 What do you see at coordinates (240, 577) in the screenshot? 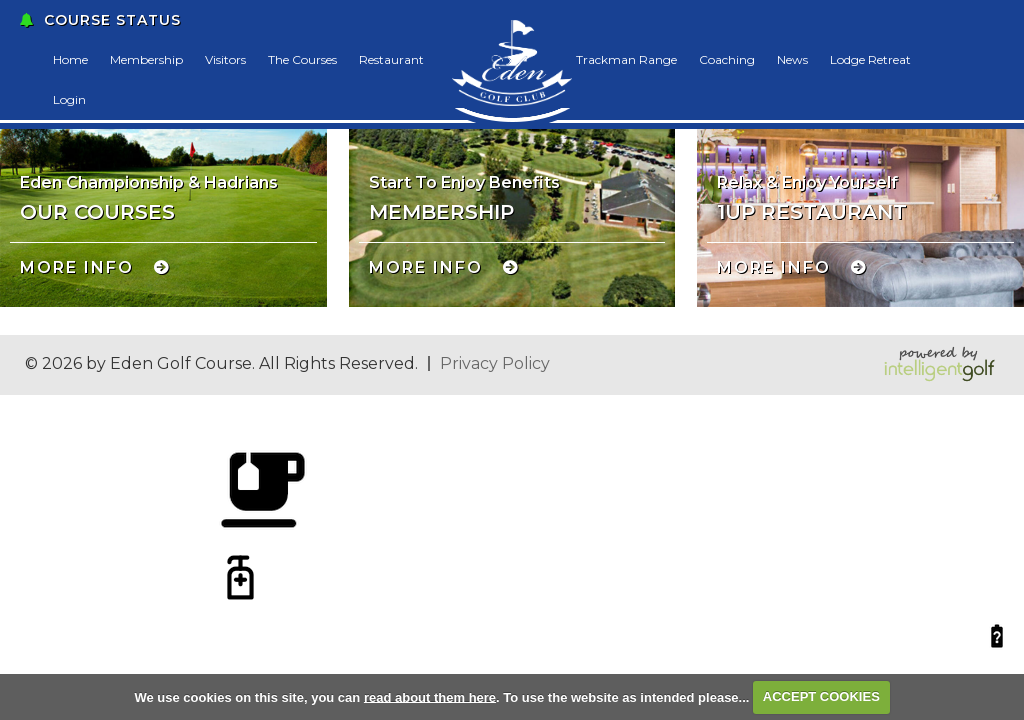
I see `access hygiene or sanitation information` at bounding box center [240, 577].